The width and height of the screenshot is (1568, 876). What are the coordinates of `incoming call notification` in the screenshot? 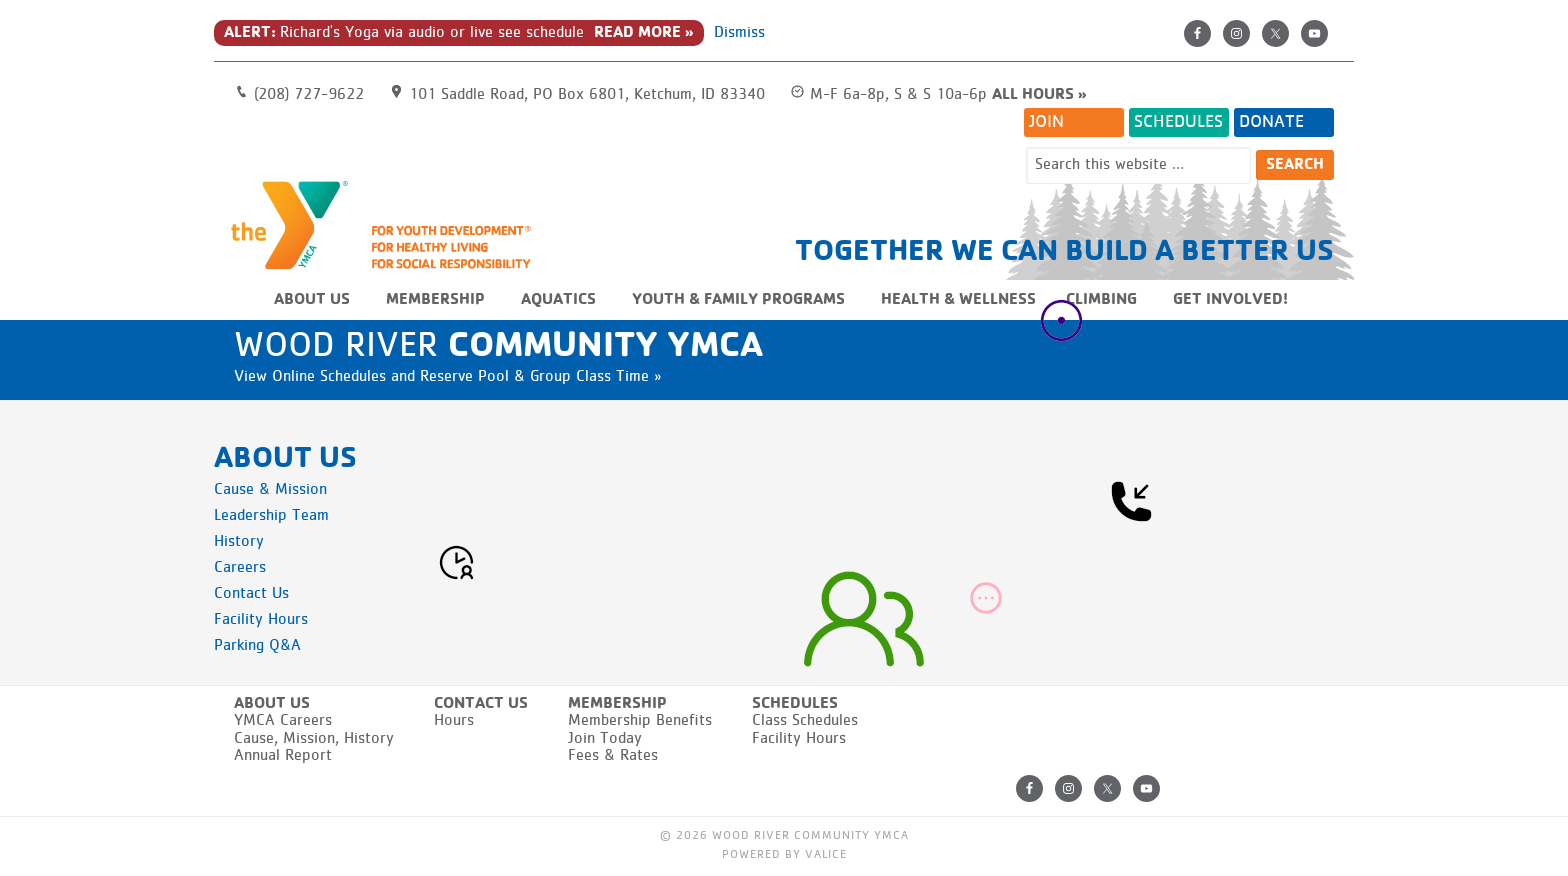 It's located at (1131, 501).